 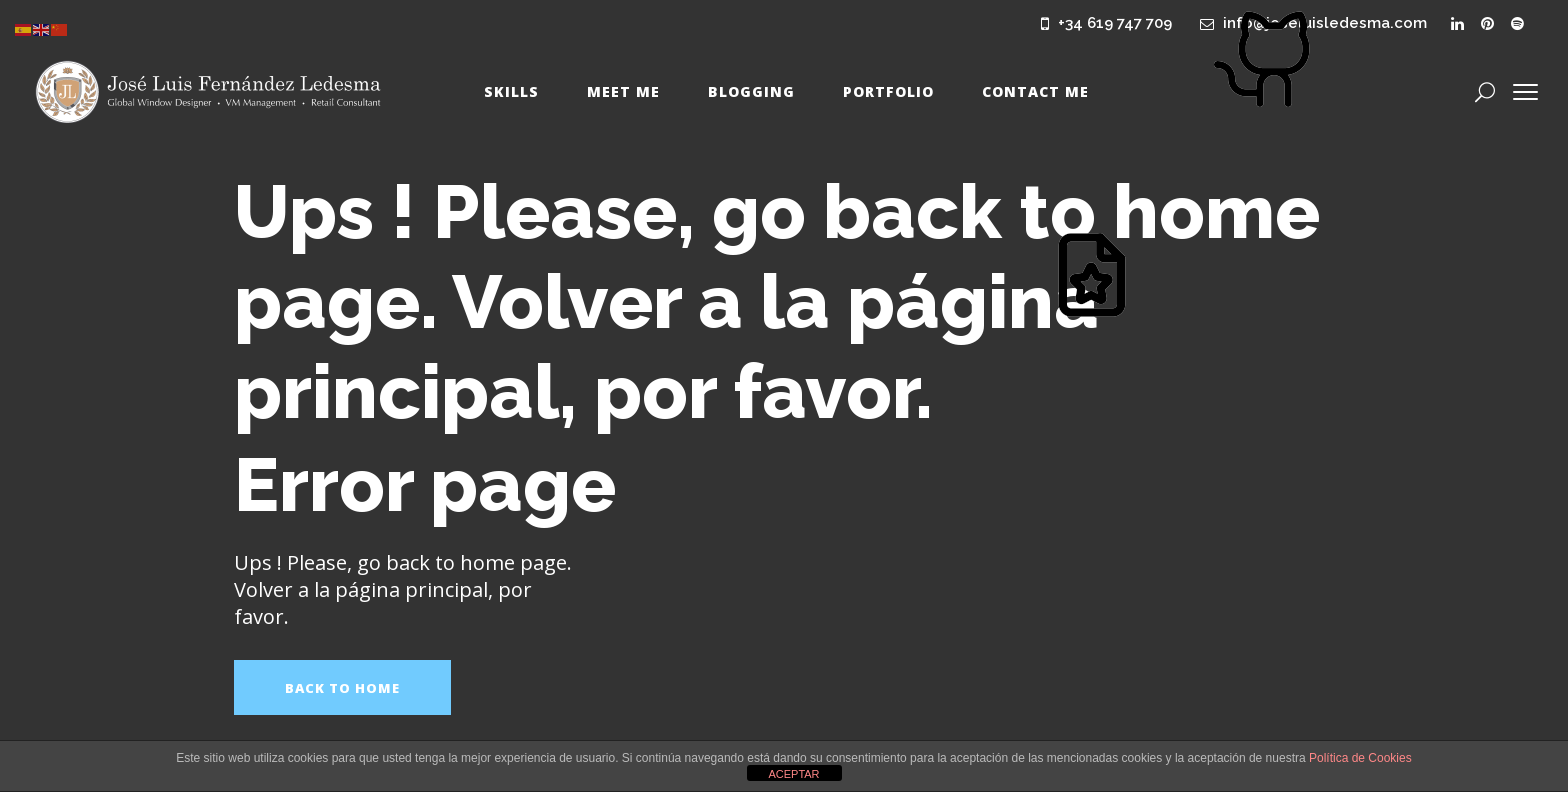 What do you see at coordinates (1092, 275) in the screenshot?
I see `mark a file as favorite` at bounding box center [1092, 275].